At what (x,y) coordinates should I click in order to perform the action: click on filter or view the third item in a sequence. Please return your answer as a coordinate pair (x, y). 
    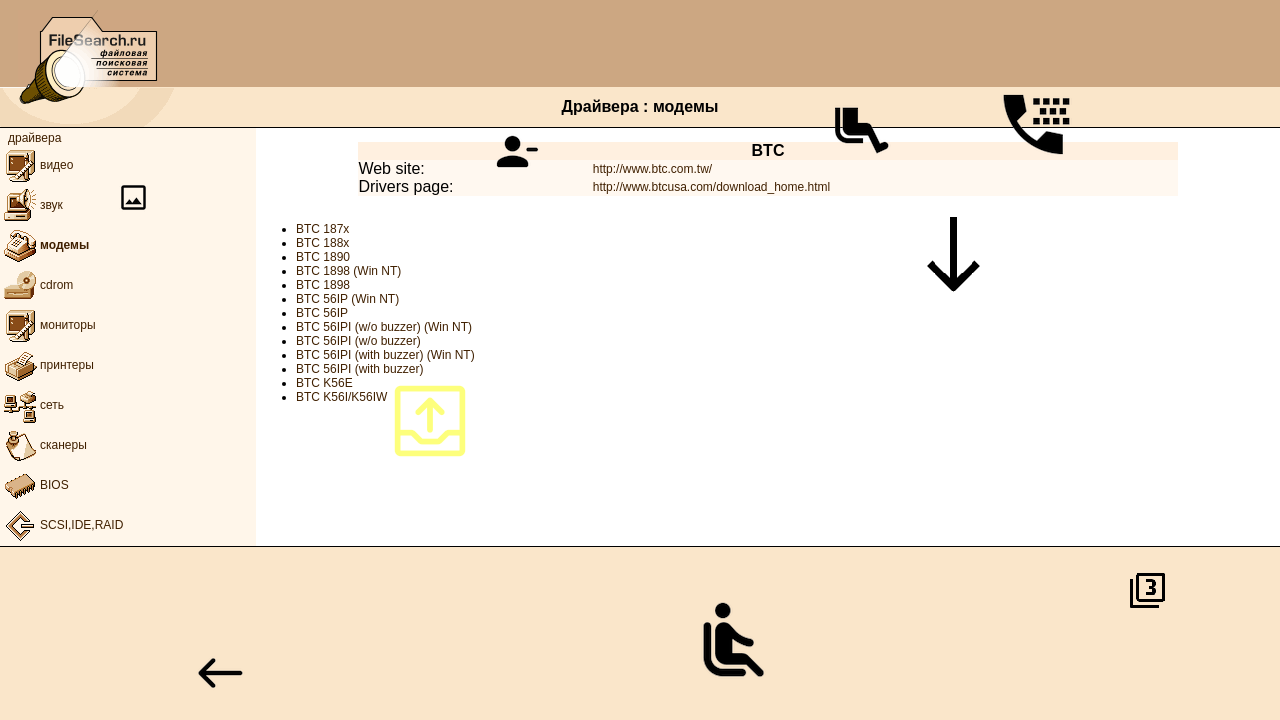
    Looking at the image, I should click on (1147, 590).